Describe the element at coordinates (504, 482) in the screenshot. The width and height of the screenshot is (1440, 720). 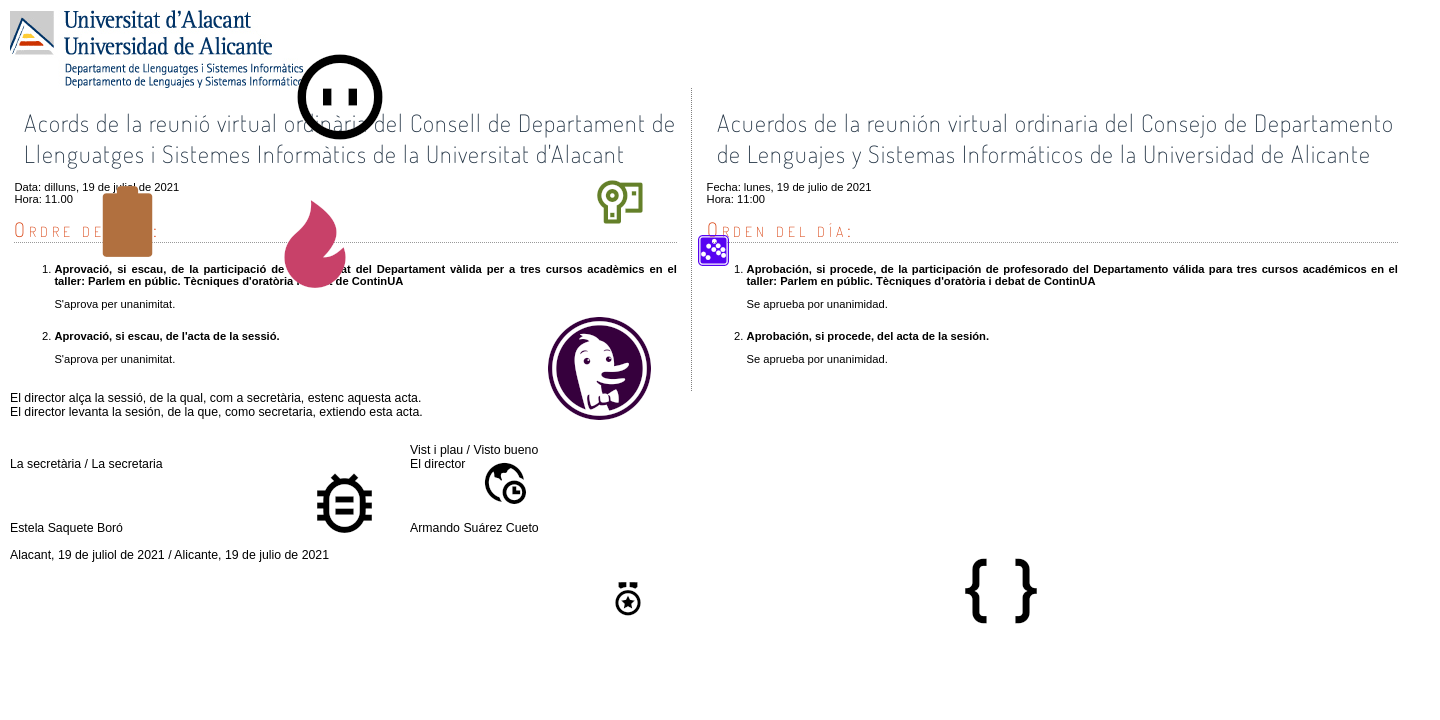
I see `view or change time zone settings` at that location.